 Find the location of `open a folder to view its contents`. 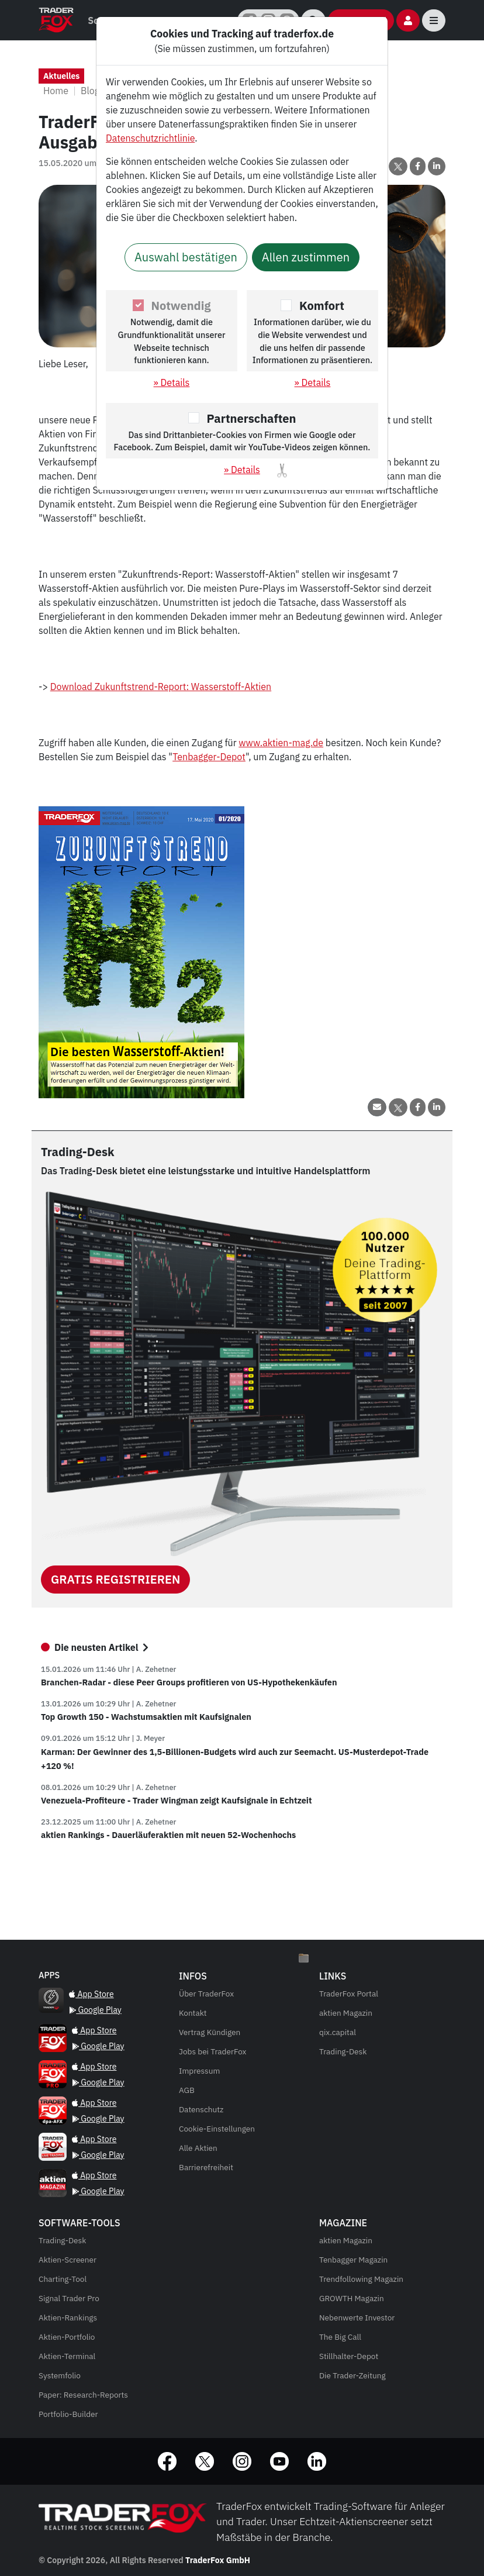

open a folder to view its contents is located at coordinates (303, 1958).